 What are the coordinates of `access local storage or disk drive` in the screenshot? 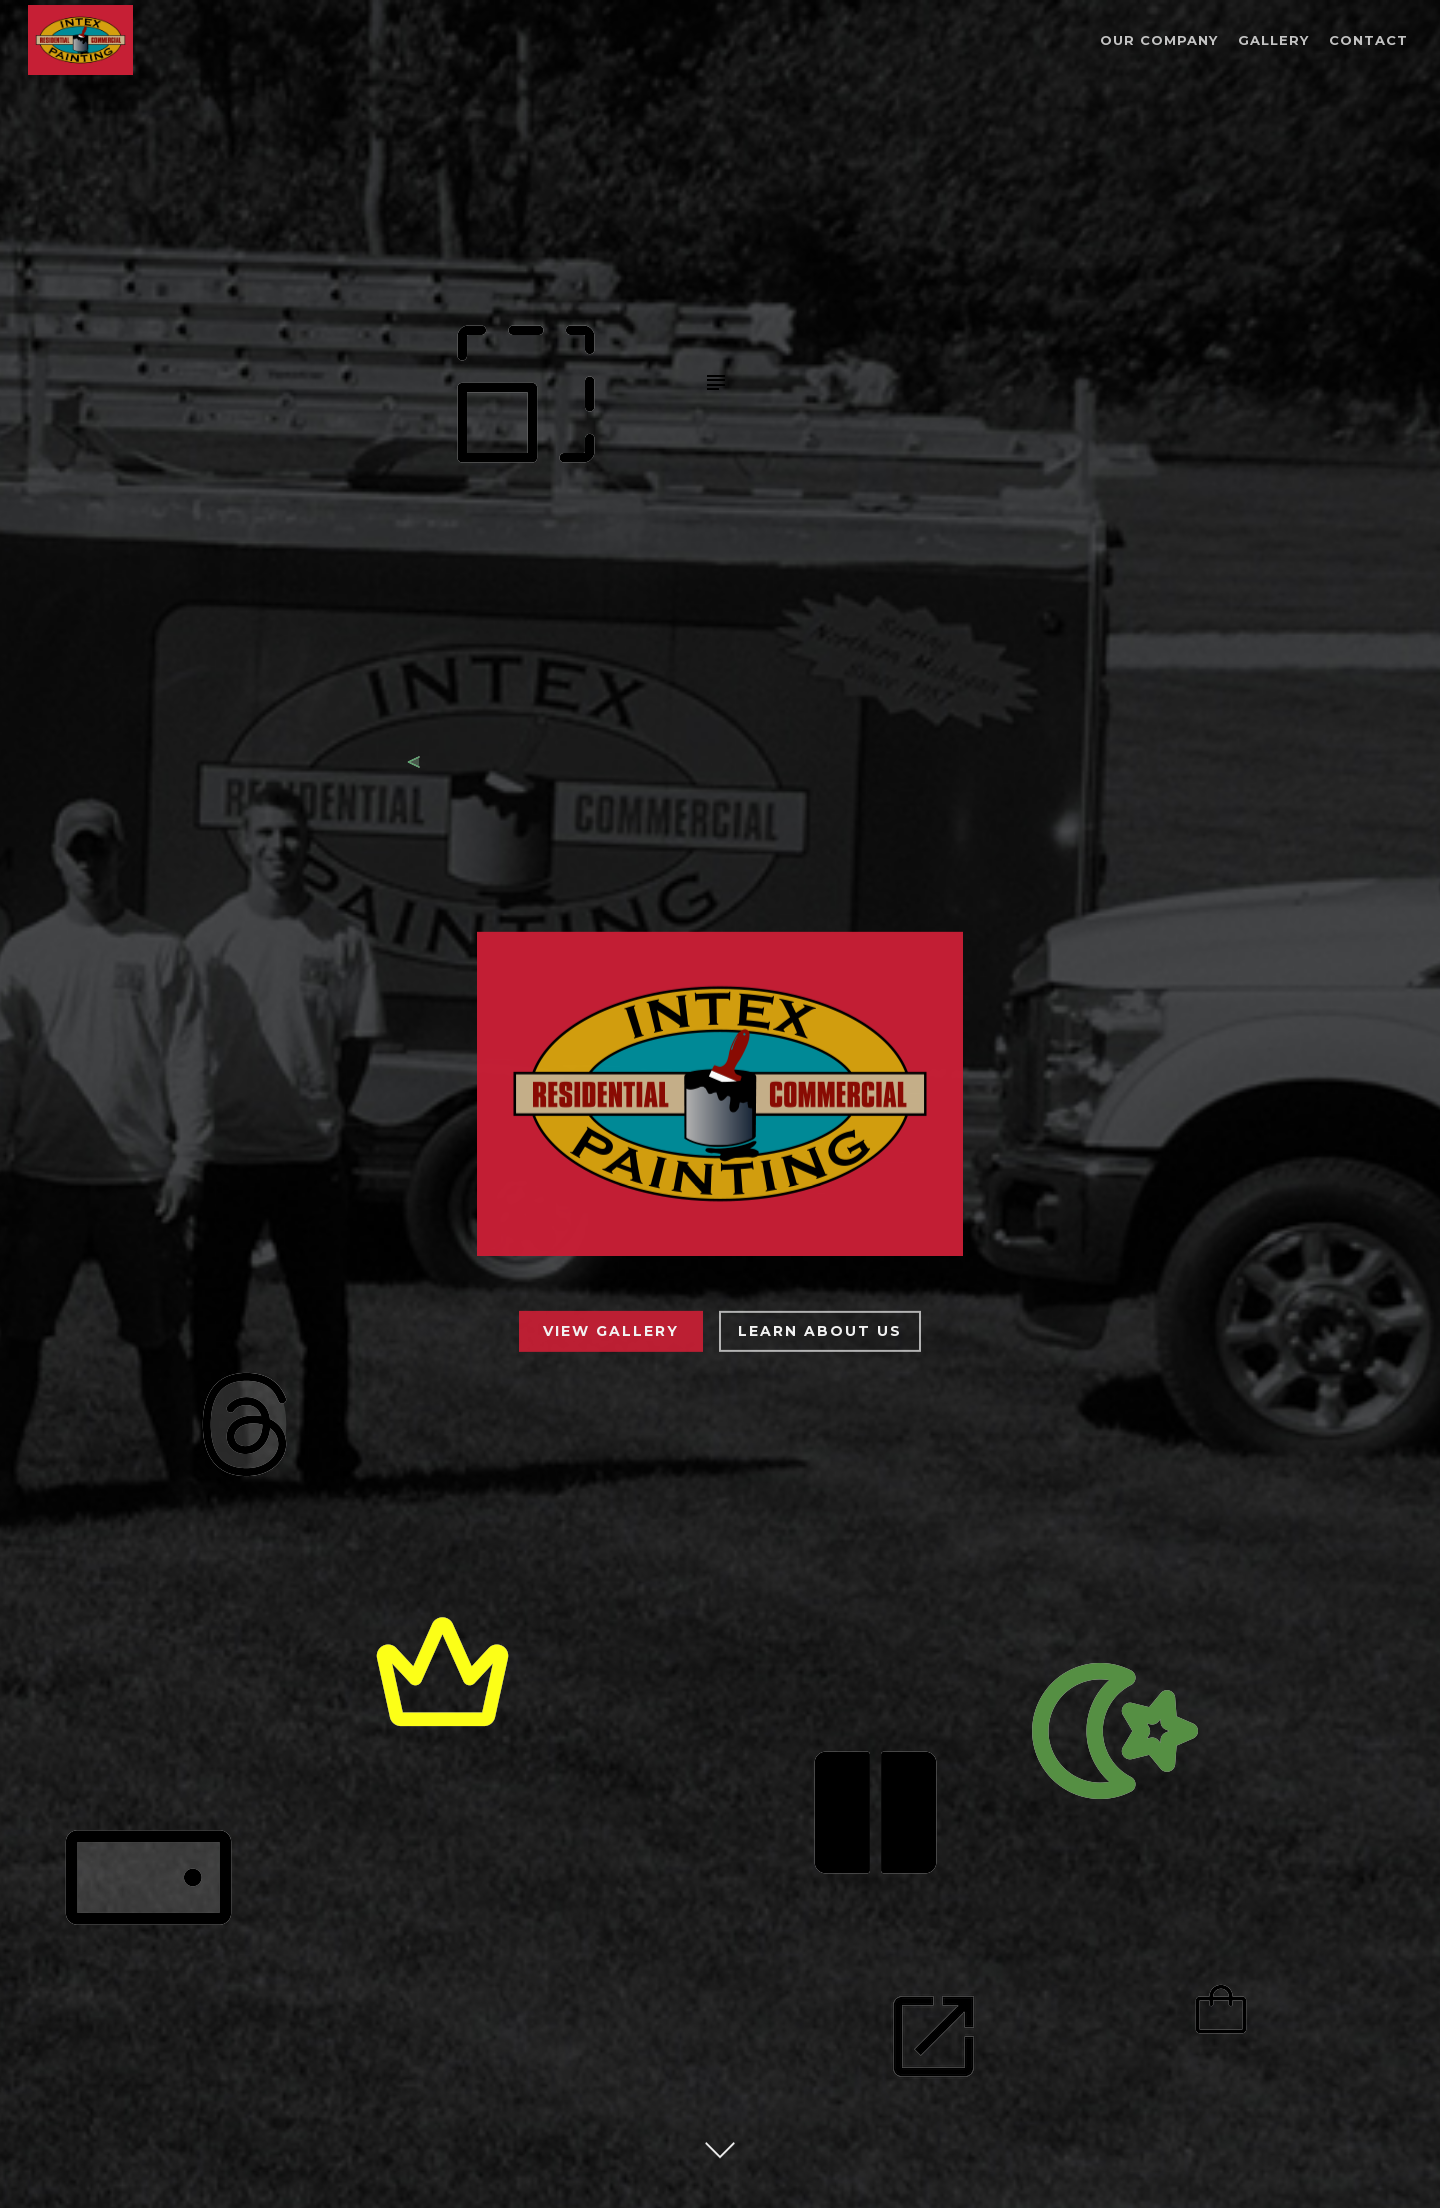 It's located at (148, 1877).